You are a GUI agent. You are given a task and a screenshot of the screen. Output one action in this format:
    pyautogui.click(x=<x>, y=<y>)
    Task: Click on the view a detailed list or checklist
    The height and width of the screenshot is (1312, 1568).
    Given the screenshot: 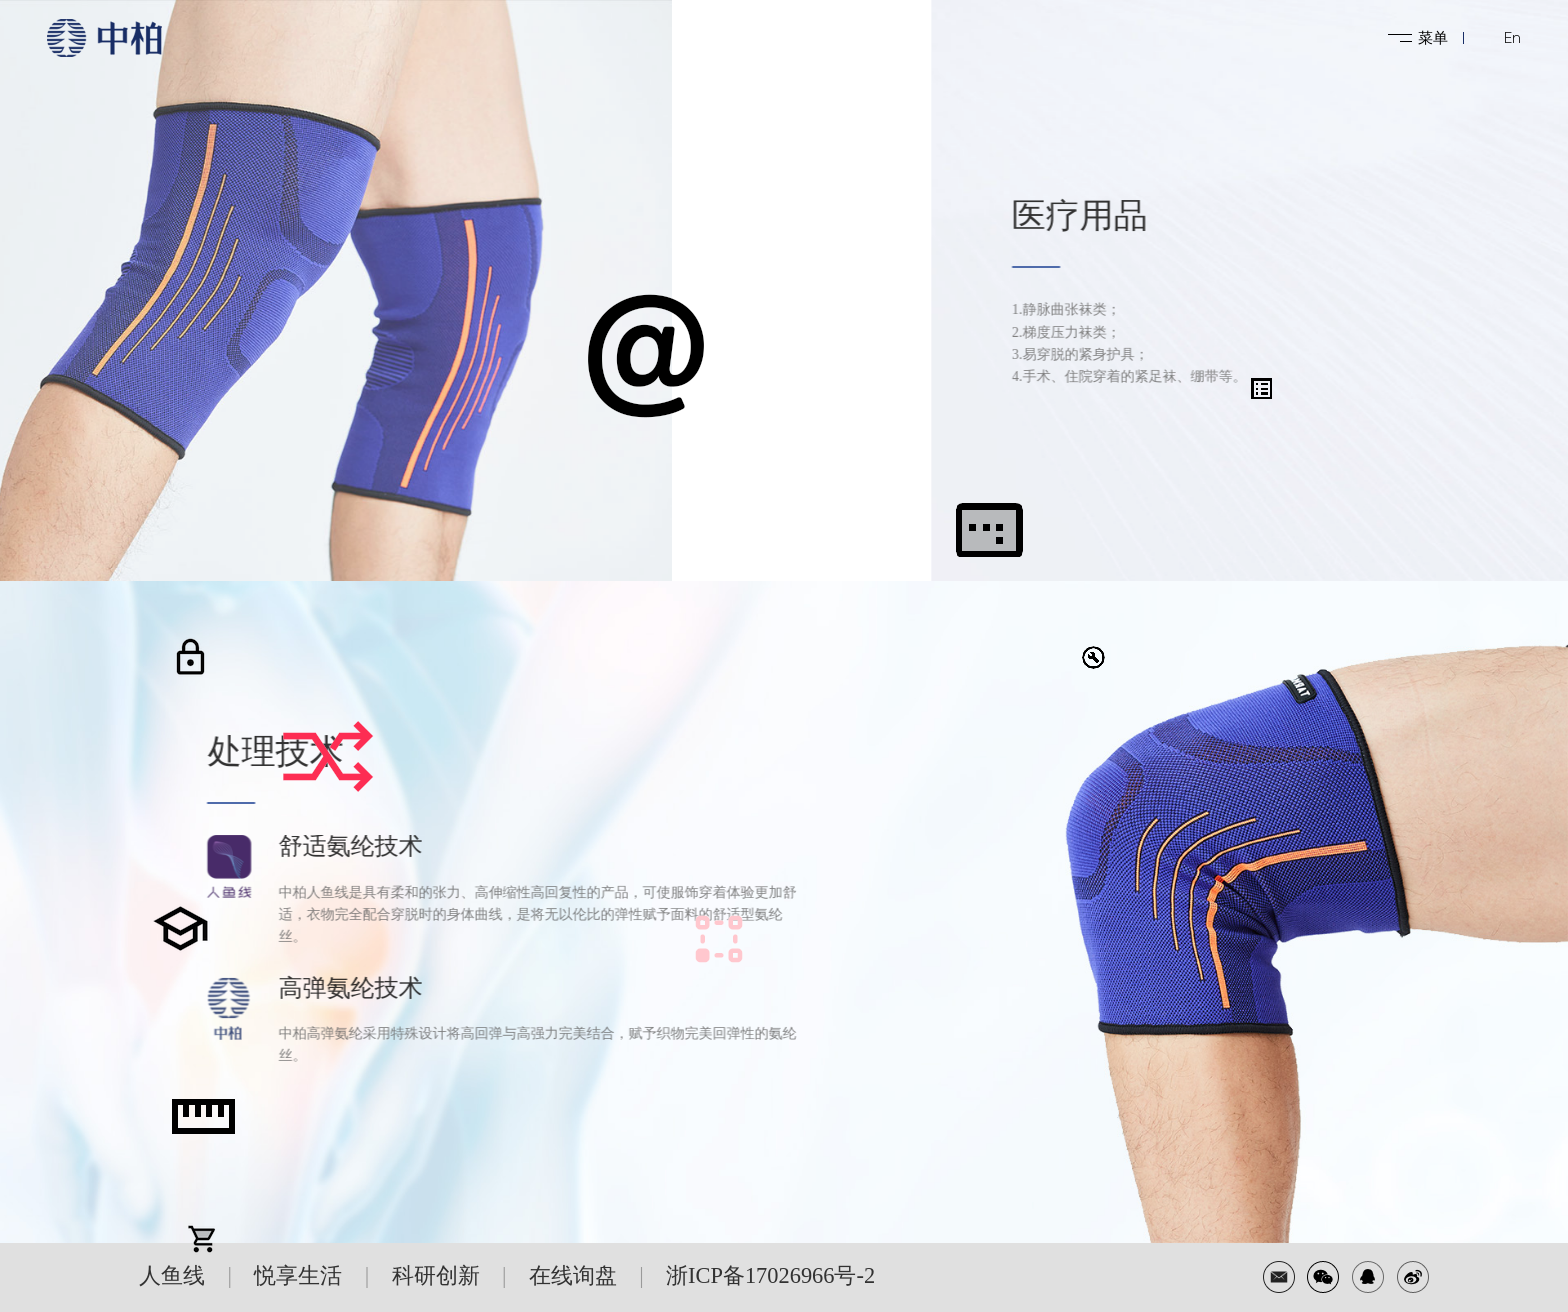 What is the action you would take?
    pyautogui.click(x=1262, y=389)
    